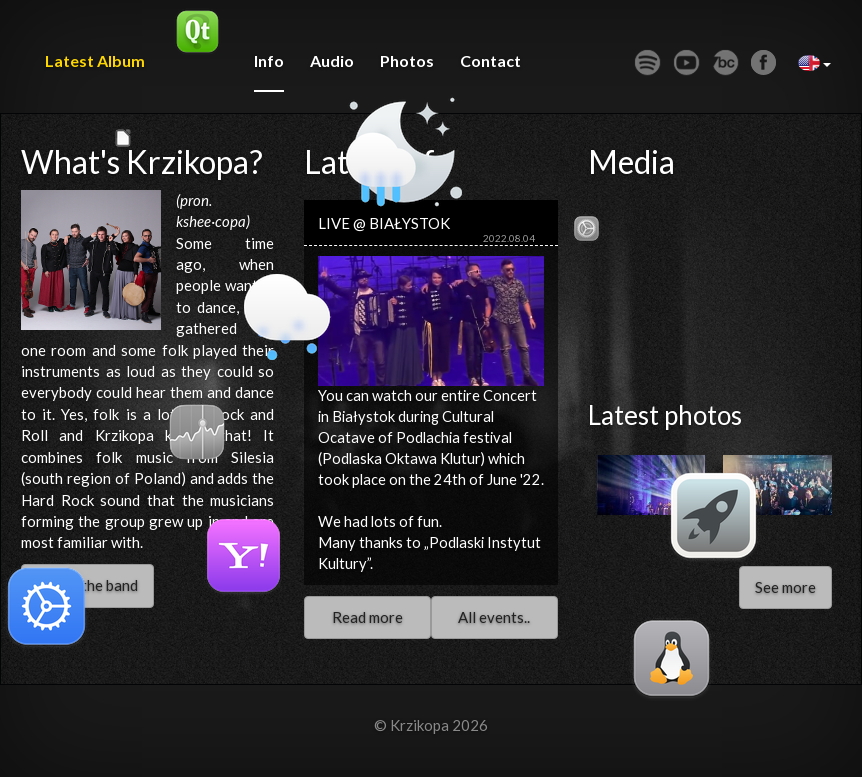 The width and height of the screenshot is (862, 777). What do you see at coordinates (197, 432) in the screenshot?
I see `open the stocks app` at bounding box center [197, 432].